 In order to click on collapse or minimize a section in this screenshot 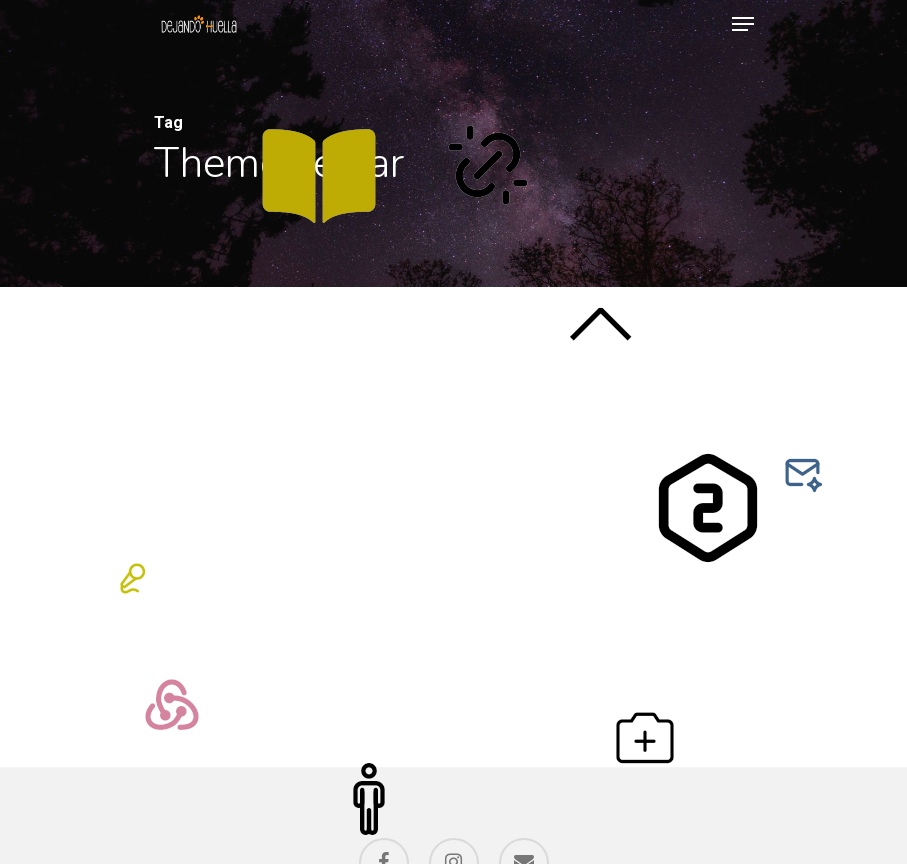, I will do `click(600, 326)`.